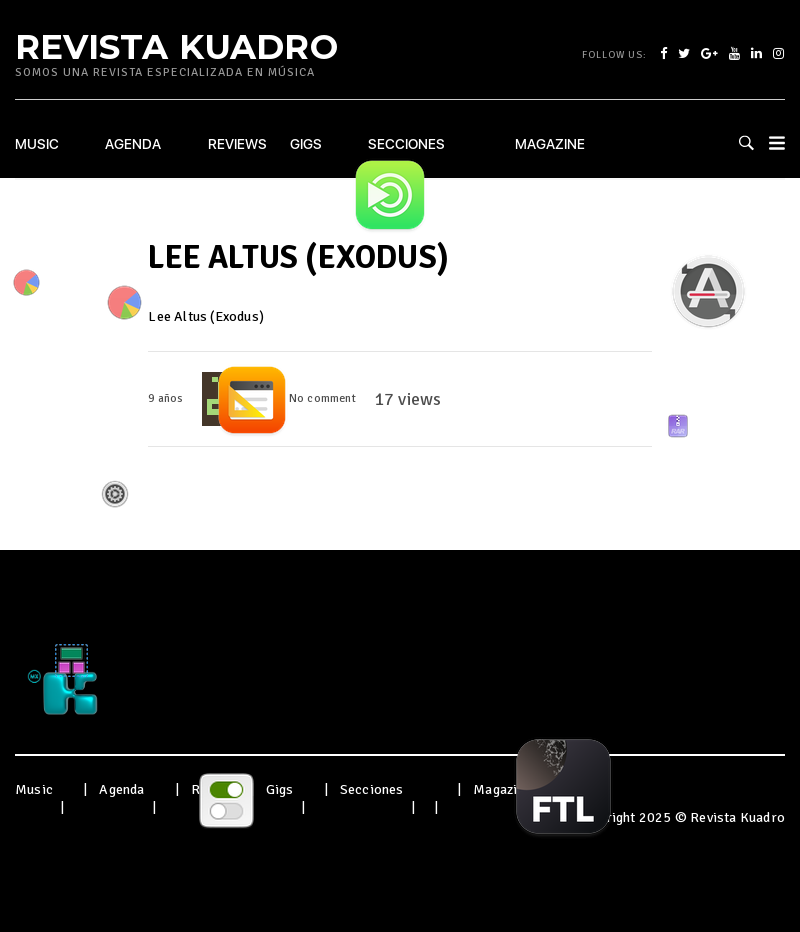 The height and width of the screenshot is (932, 800). I want to click on indicates a RAR compressed archive file, so click(678, 426).